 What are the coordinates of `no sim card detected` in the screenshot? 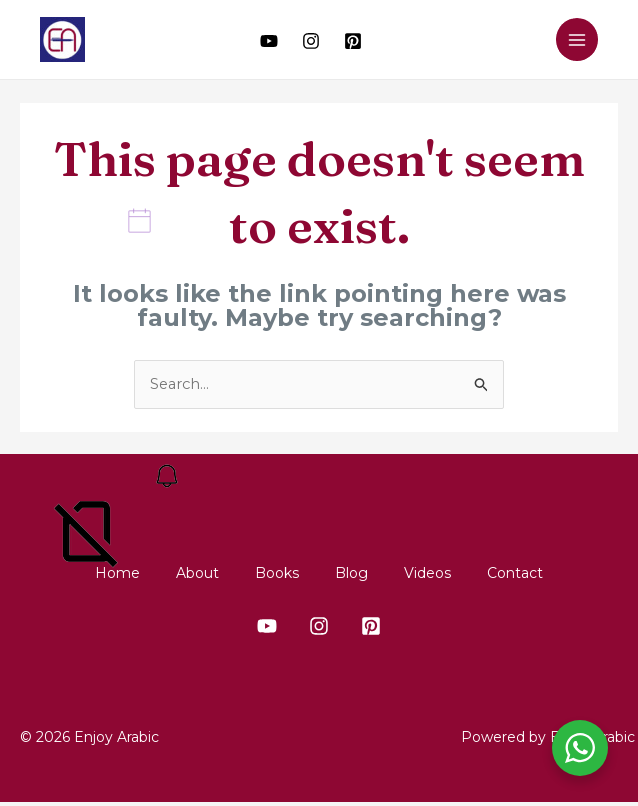 It's located at (86, 531).